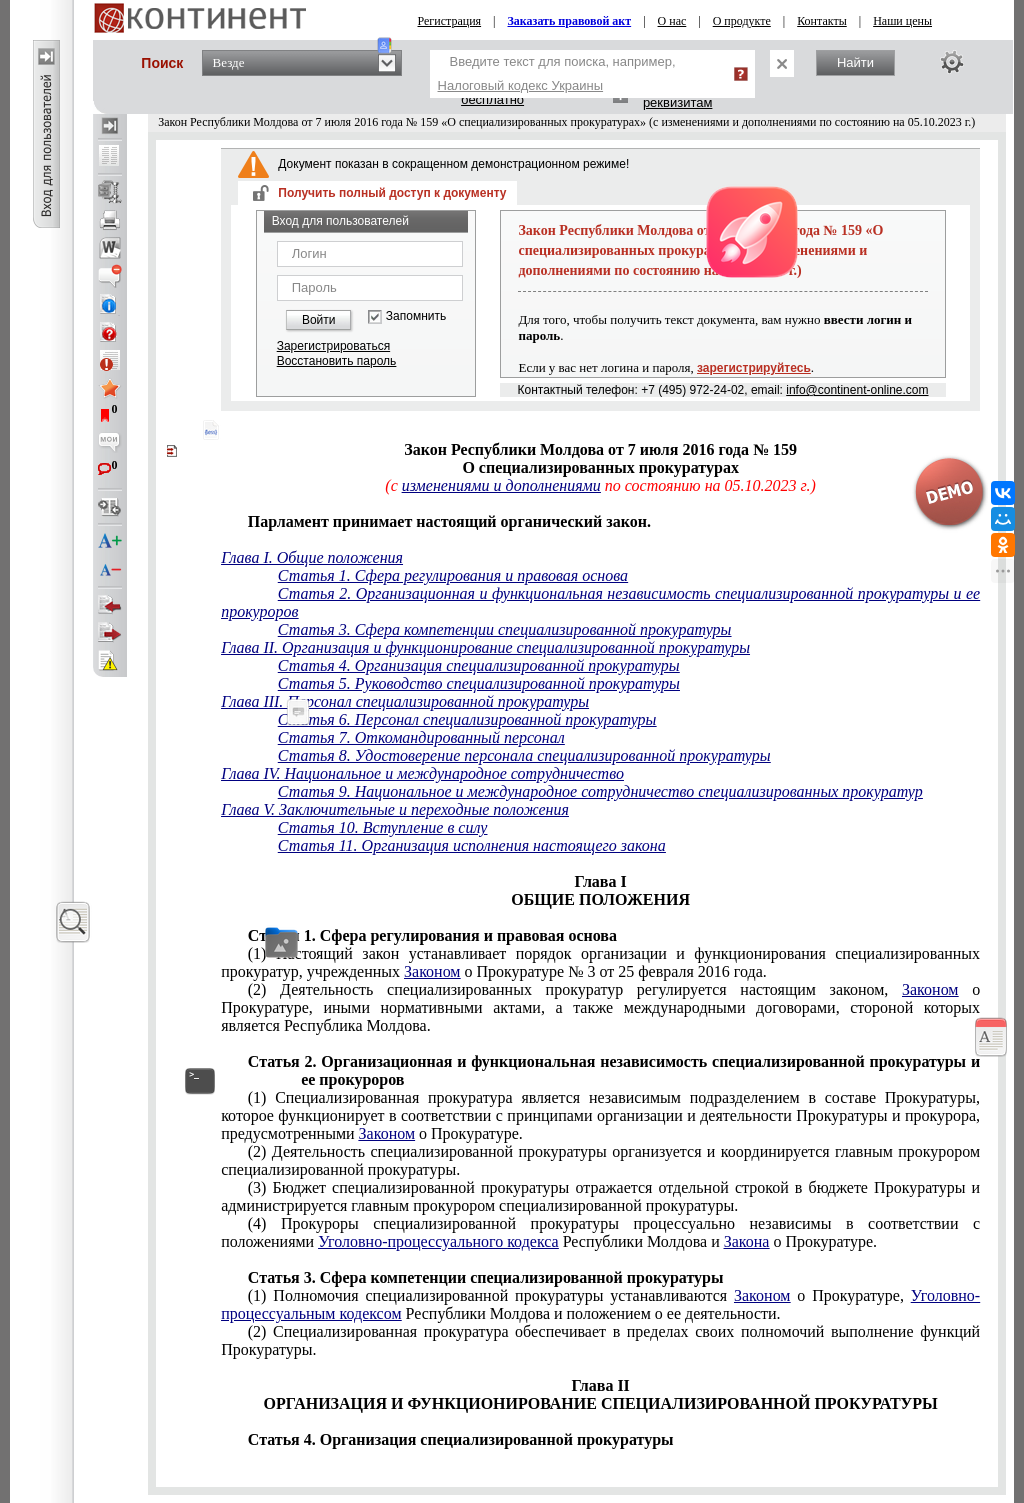 The image size is (1024, 1503). Describe the element at coordinates (752, 232) in the screenshot. I see `launch the games app` at that location.